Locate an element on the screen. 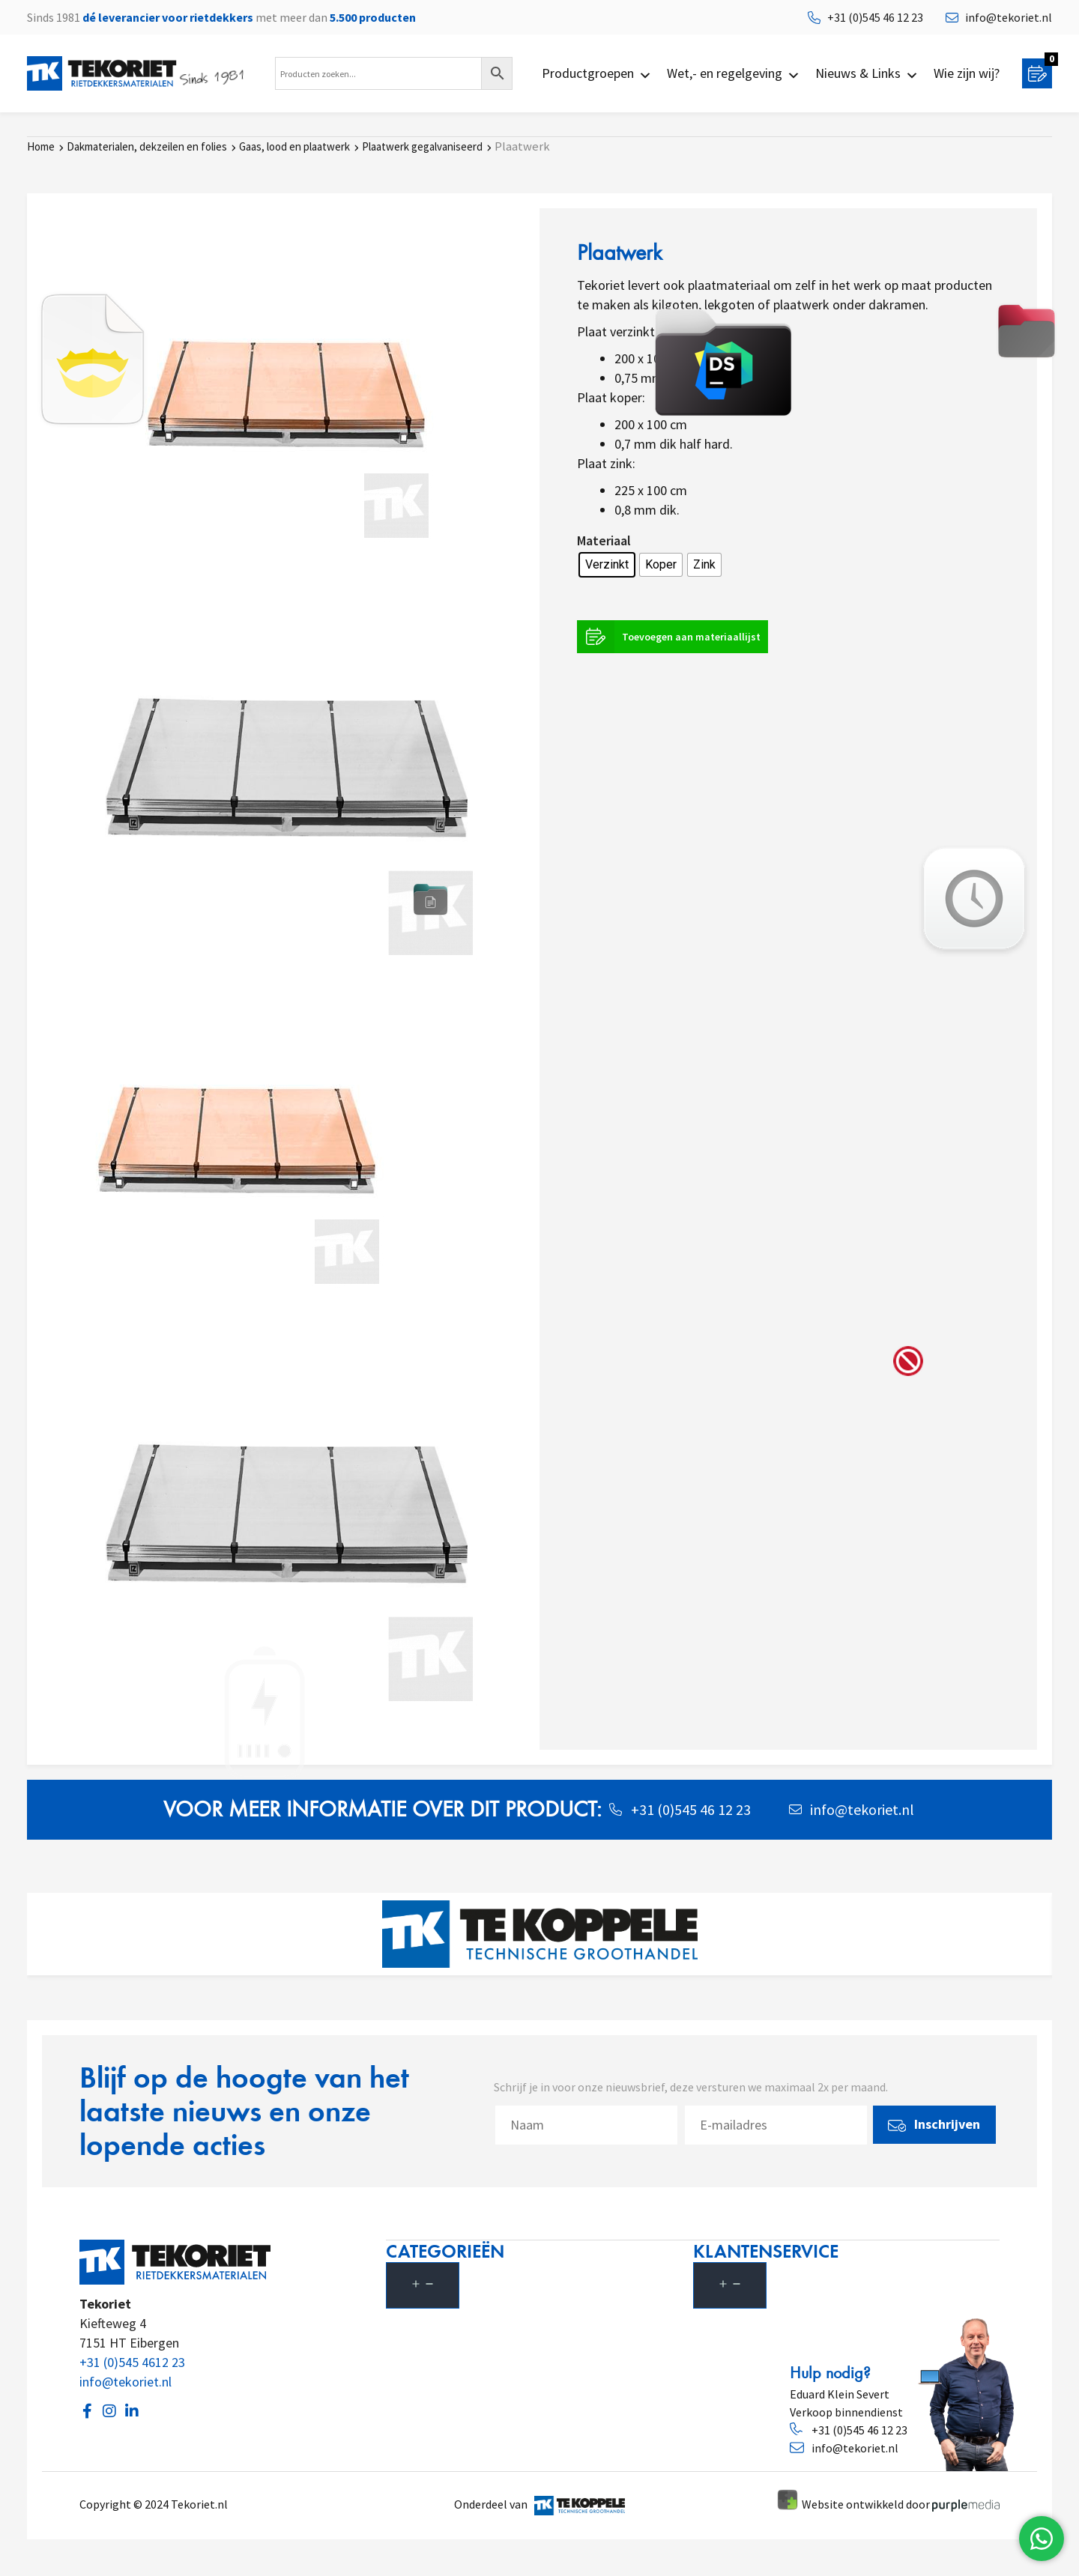 The width and height of the screenshot is (1079, 2576). open gnome extensions manager is located at coordinates (788, 2500).